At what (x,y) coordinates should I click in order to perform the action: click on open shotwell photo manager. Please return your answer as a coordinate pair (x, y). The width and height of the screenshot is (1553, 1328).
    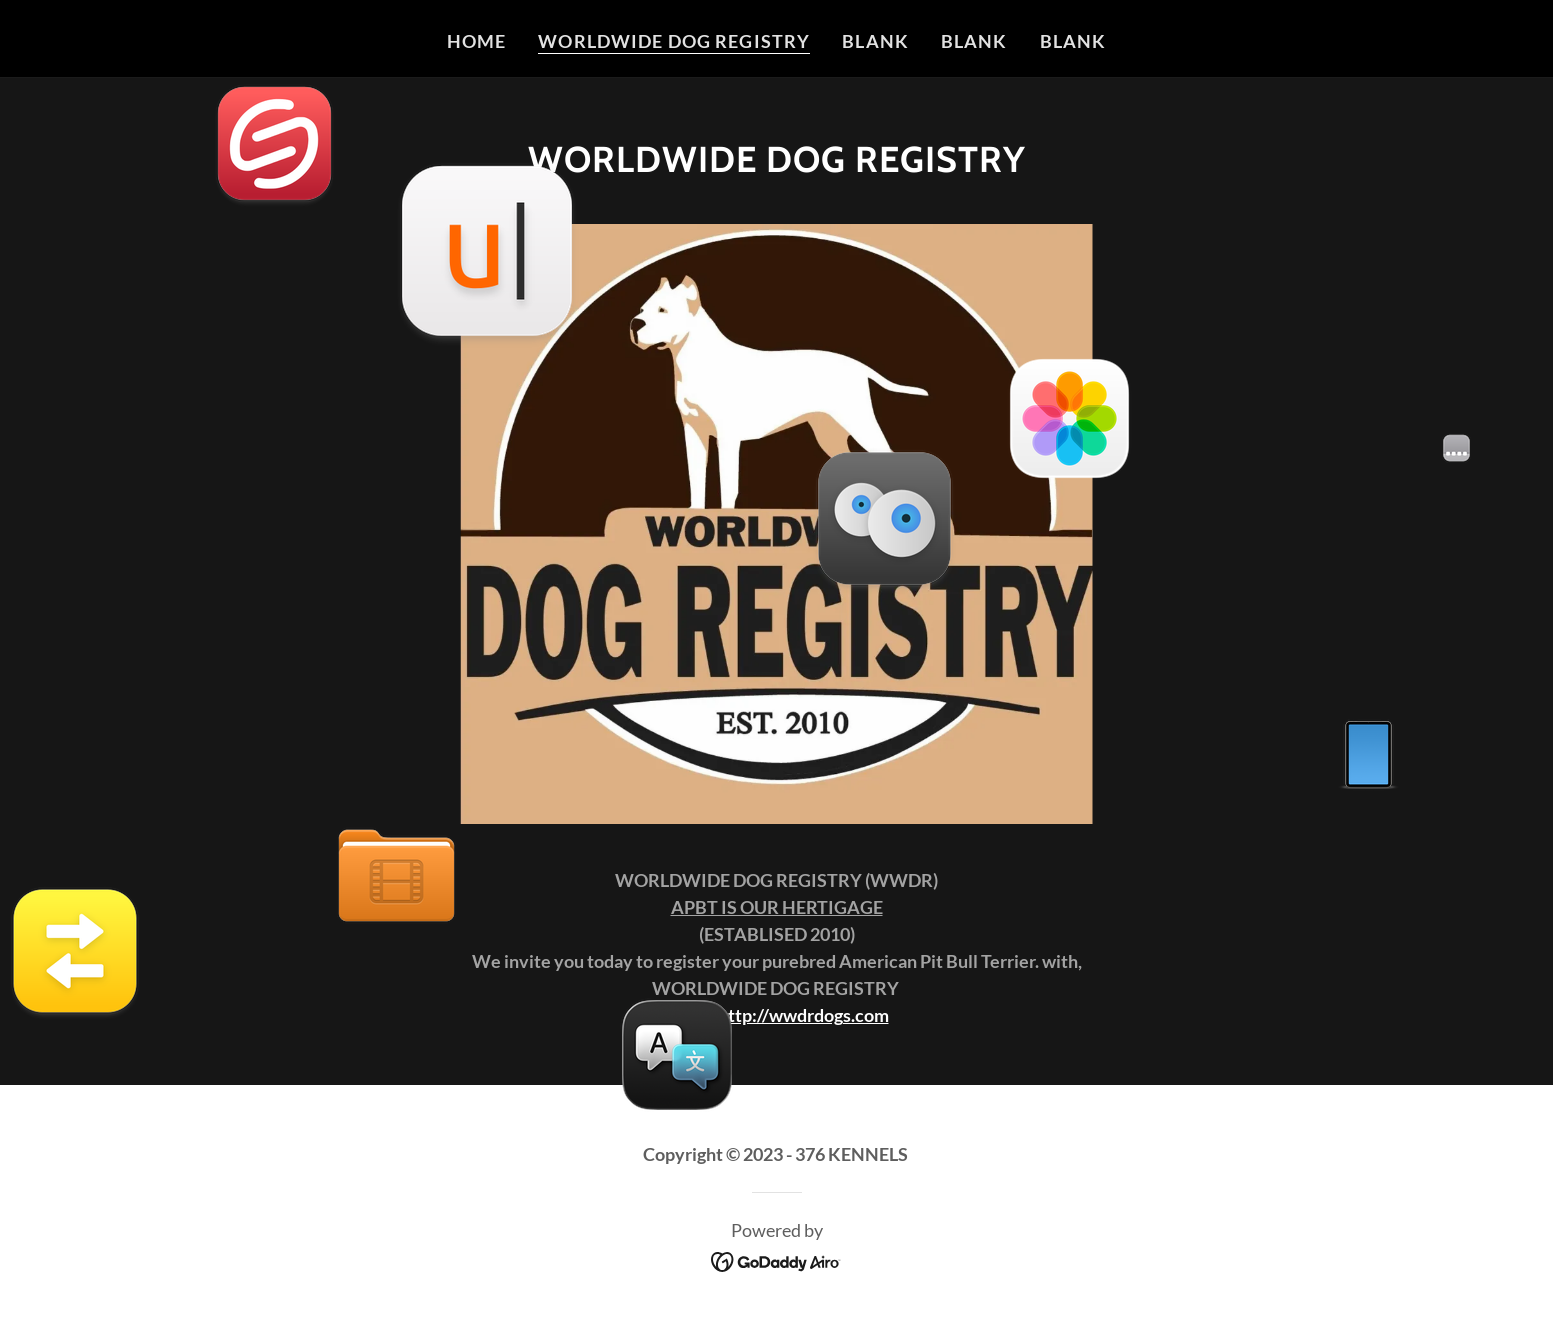
    Looking at the image, I should click on (1069, 418).